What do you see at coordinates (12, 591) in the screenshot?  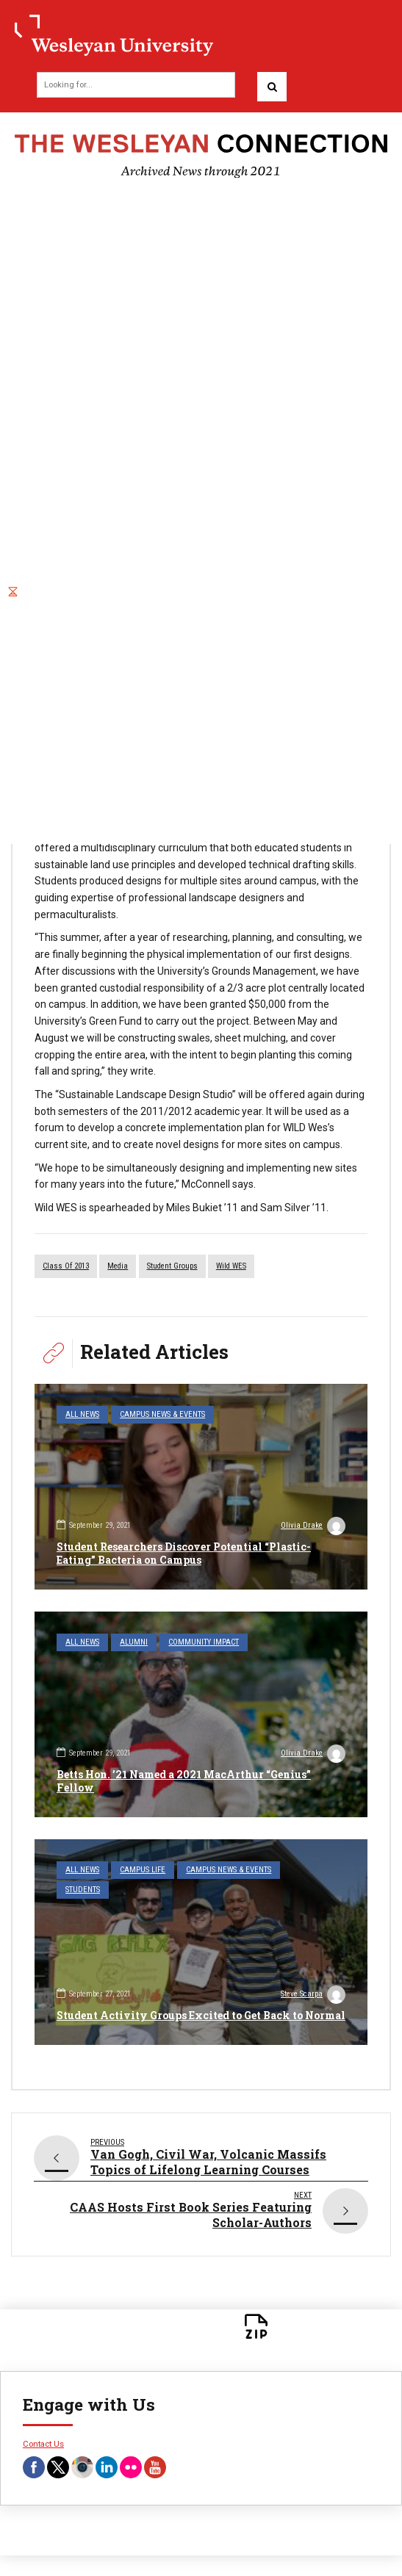 I see `indicates time is running low` at bounding box center [12, 591].